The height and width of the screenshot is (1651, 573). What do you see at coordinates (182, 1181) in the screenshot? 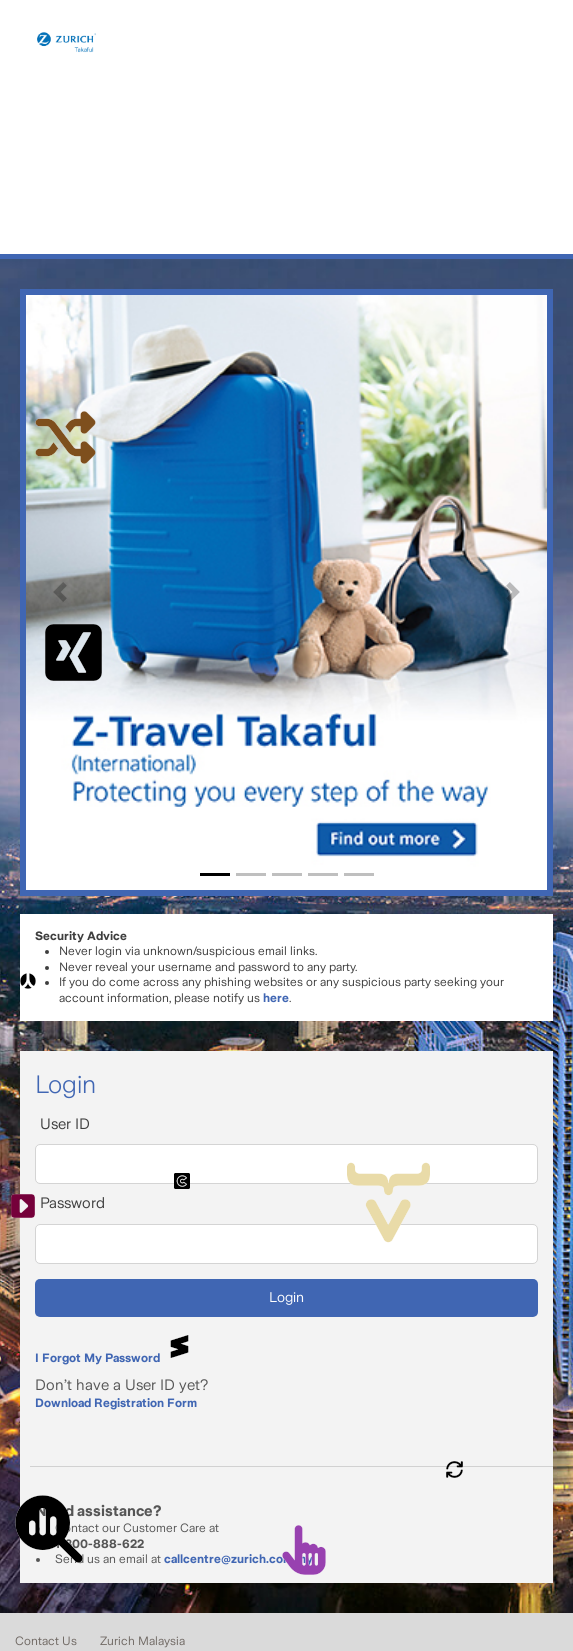
I see `cheerio library logo` at bounding box center [182, 1181].